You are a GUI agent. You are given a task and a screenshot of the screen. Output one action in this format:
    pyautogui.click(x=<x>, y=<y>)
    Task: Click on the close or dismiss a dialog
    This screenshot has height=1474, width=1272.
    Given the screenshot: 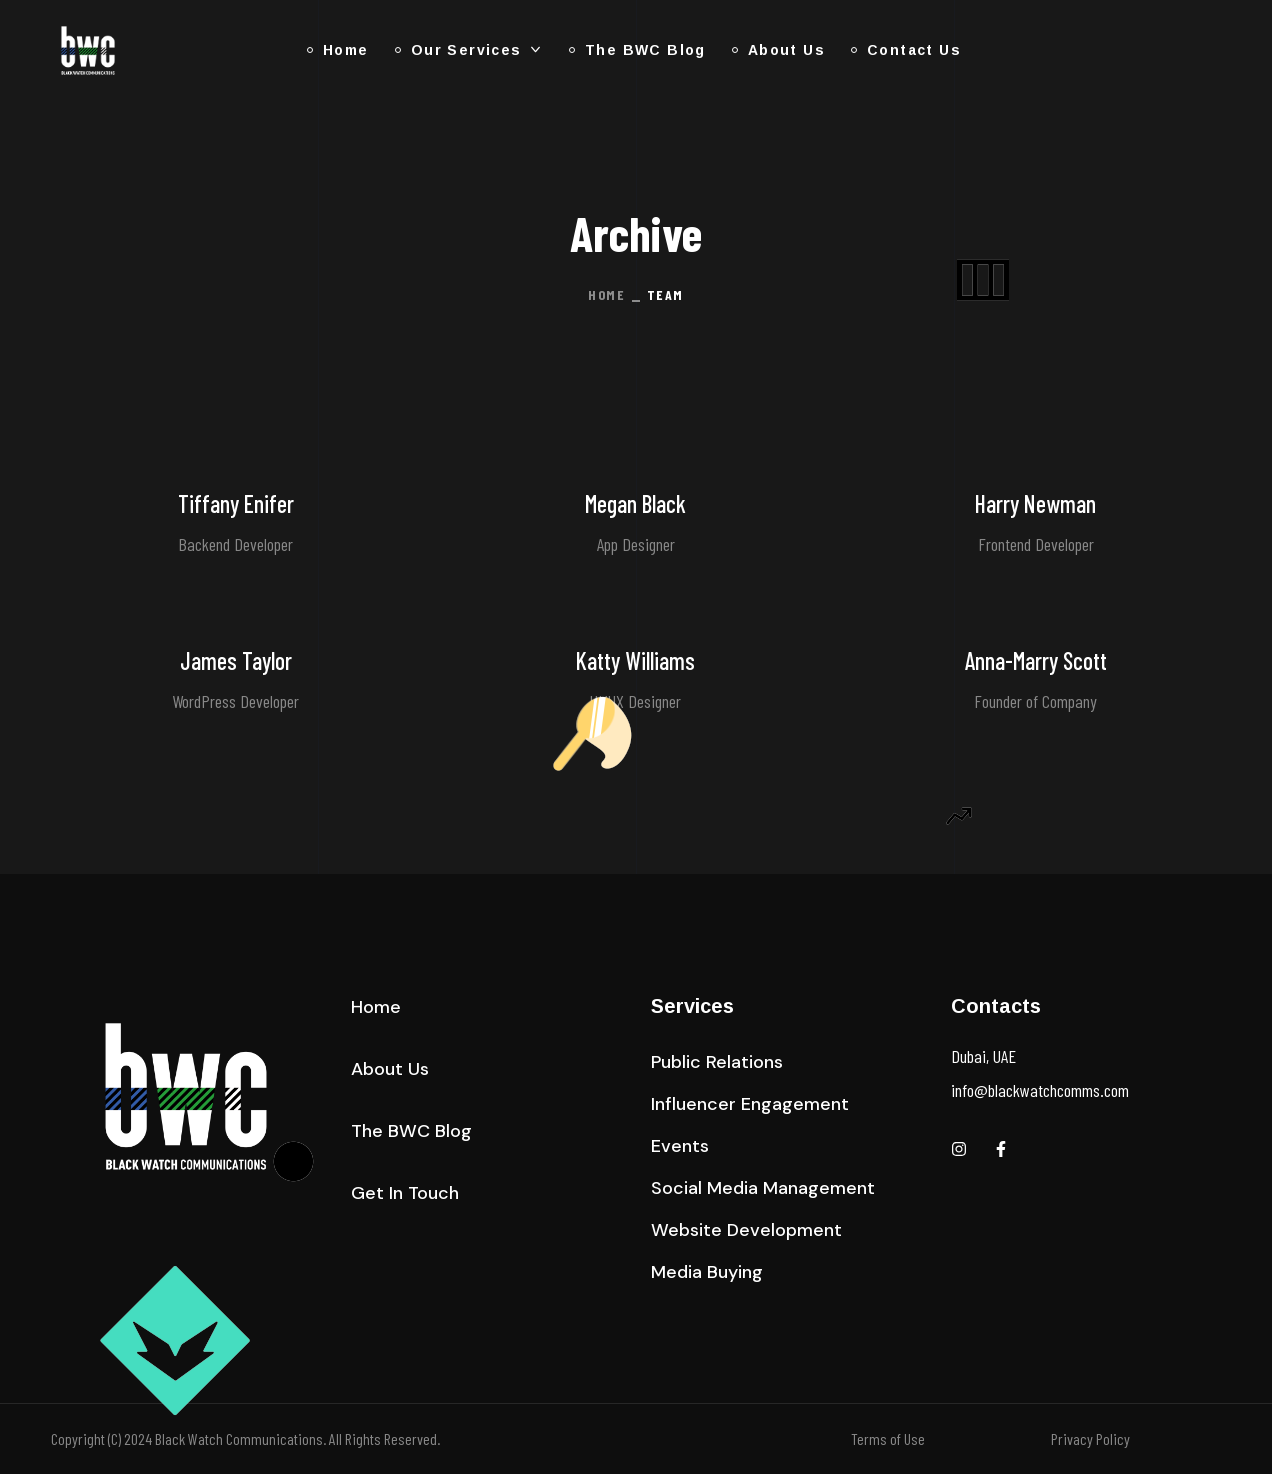 What is the action you would take?
    pyautogui.click(x=293, y=1161)
    